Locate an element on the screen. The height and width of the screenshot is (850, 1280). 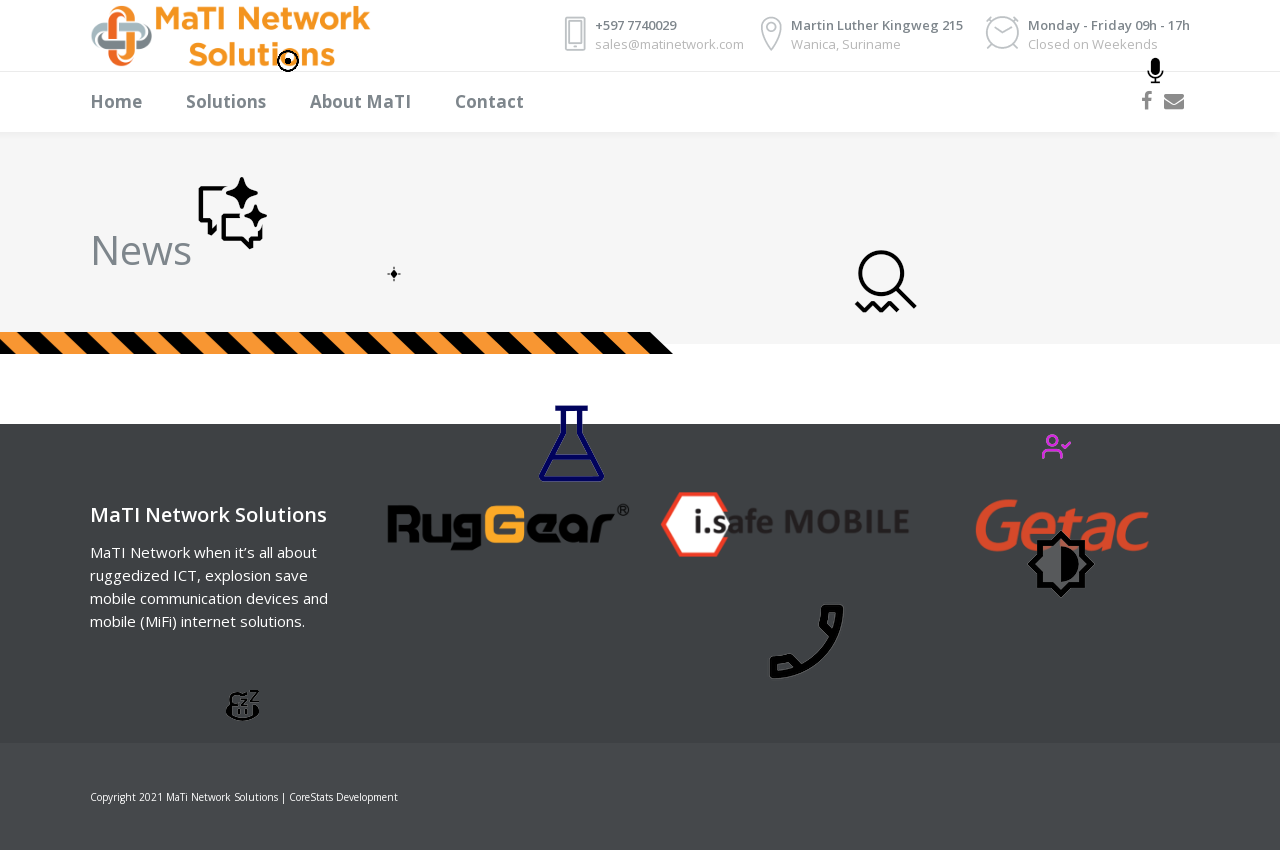
center-align keyframes on the timeline is located at coordinates (394, 274).